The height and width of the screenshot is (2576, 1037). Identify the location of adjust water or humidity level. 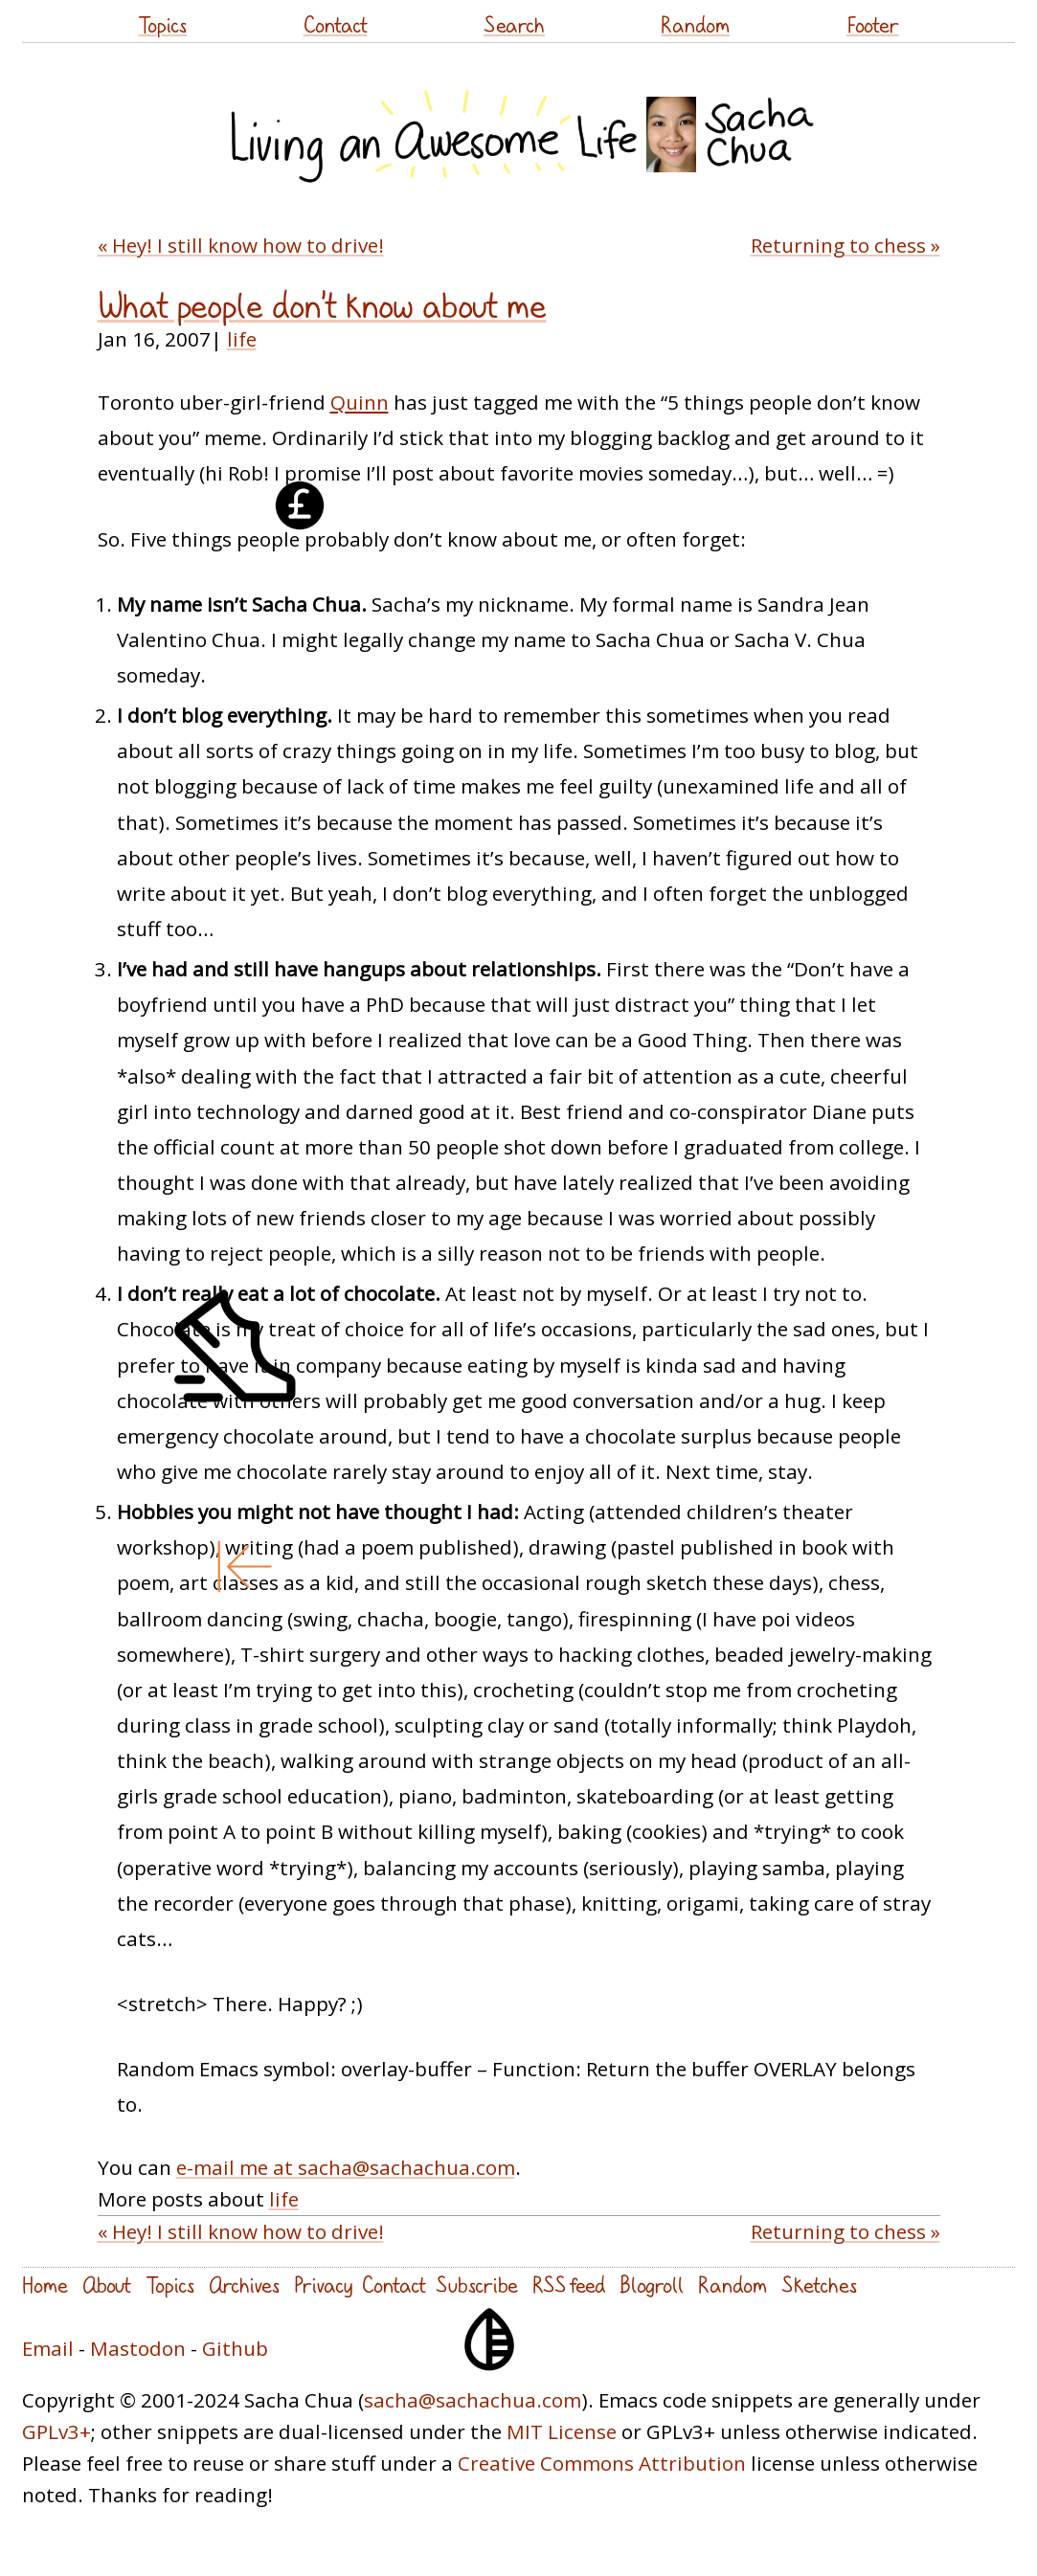
(489, 2341).